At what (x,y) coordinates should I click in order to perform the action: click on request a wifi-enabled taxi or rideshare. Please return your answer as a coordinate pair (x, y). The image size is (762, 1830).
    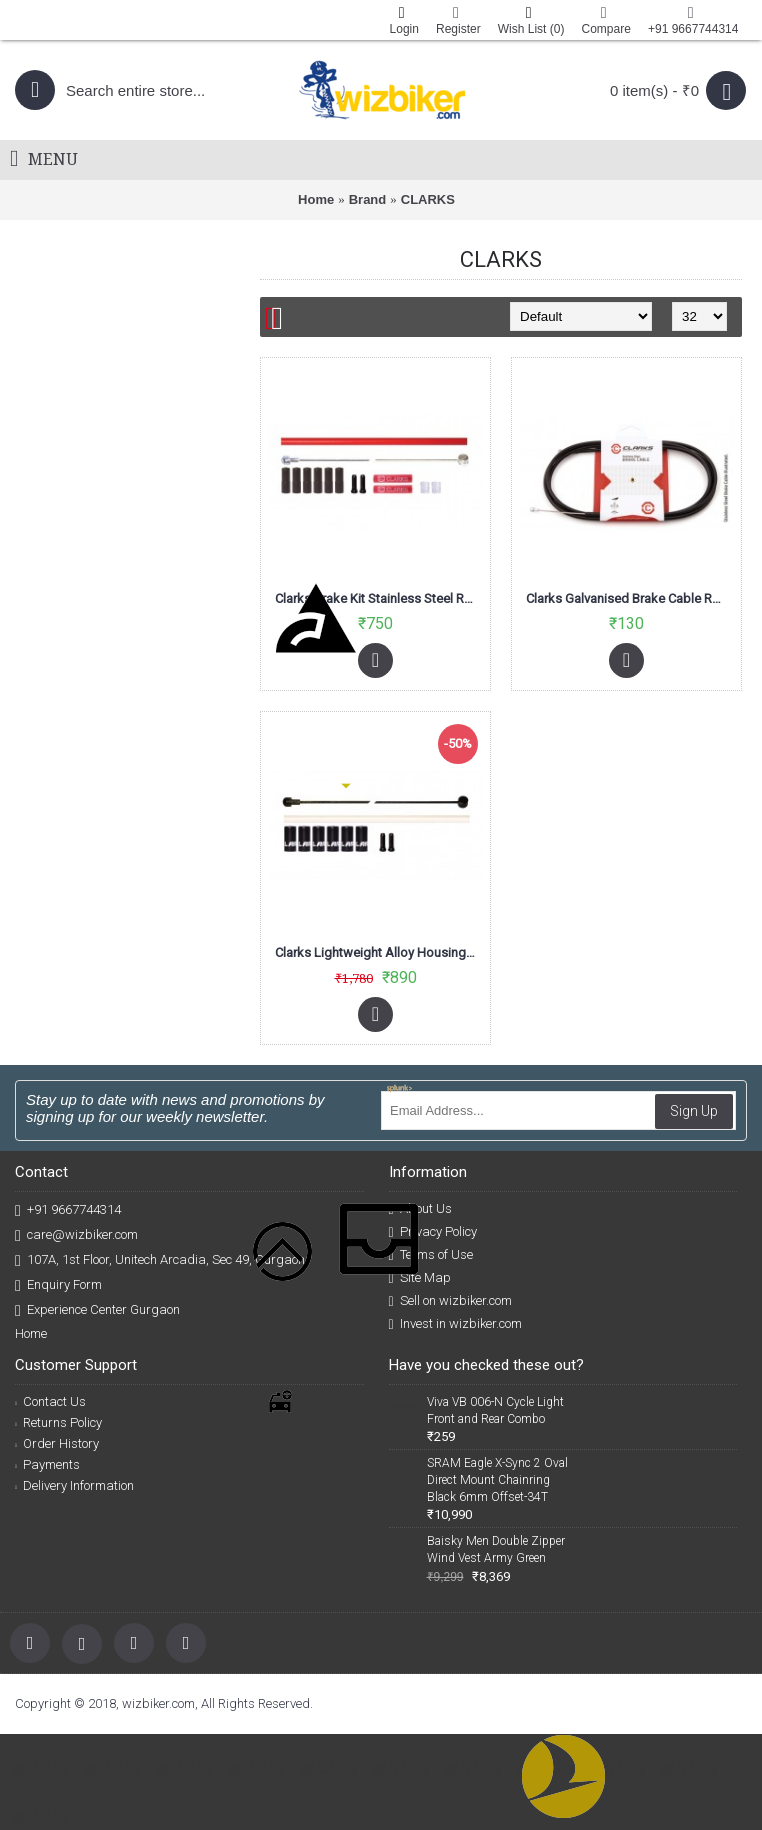
    Looking at the image, I should click on (280, 1402).